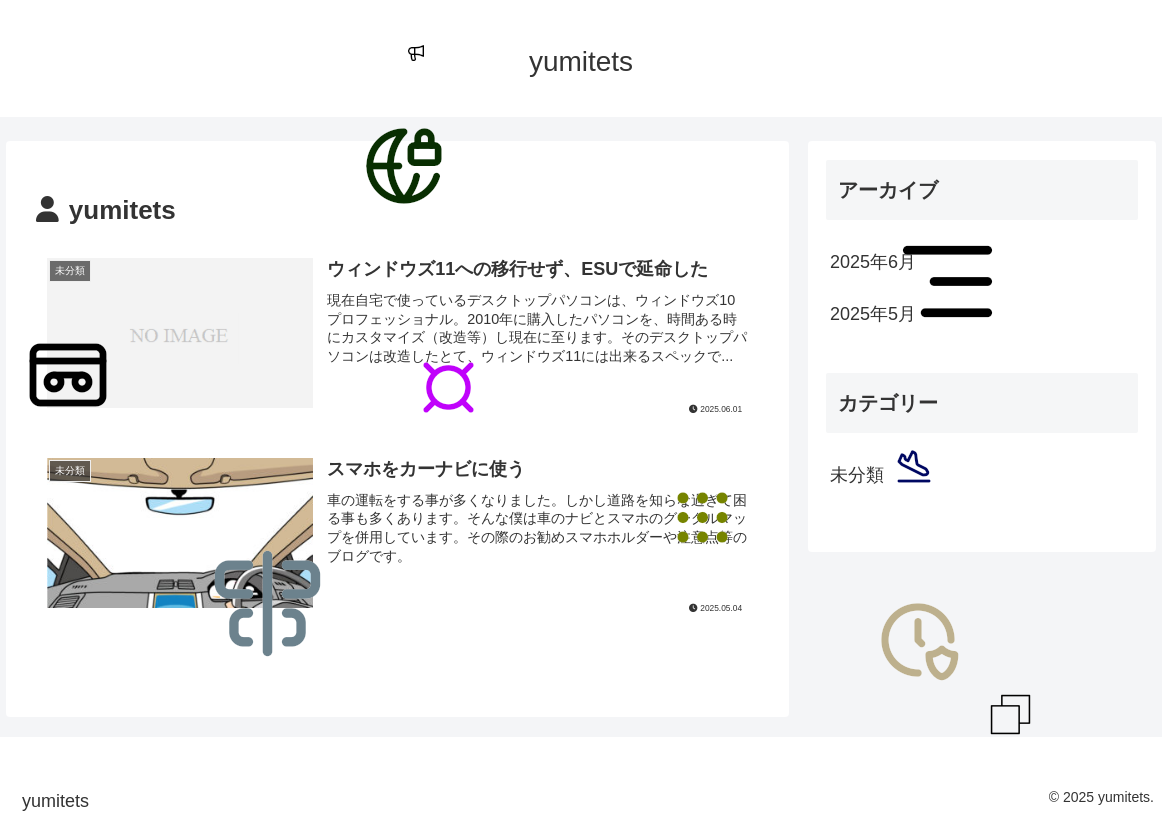 The image size is (1162, 826). Describe the element at coordinates (68, 375) in the screenshot. I see `access video archive or recordings` at that location.